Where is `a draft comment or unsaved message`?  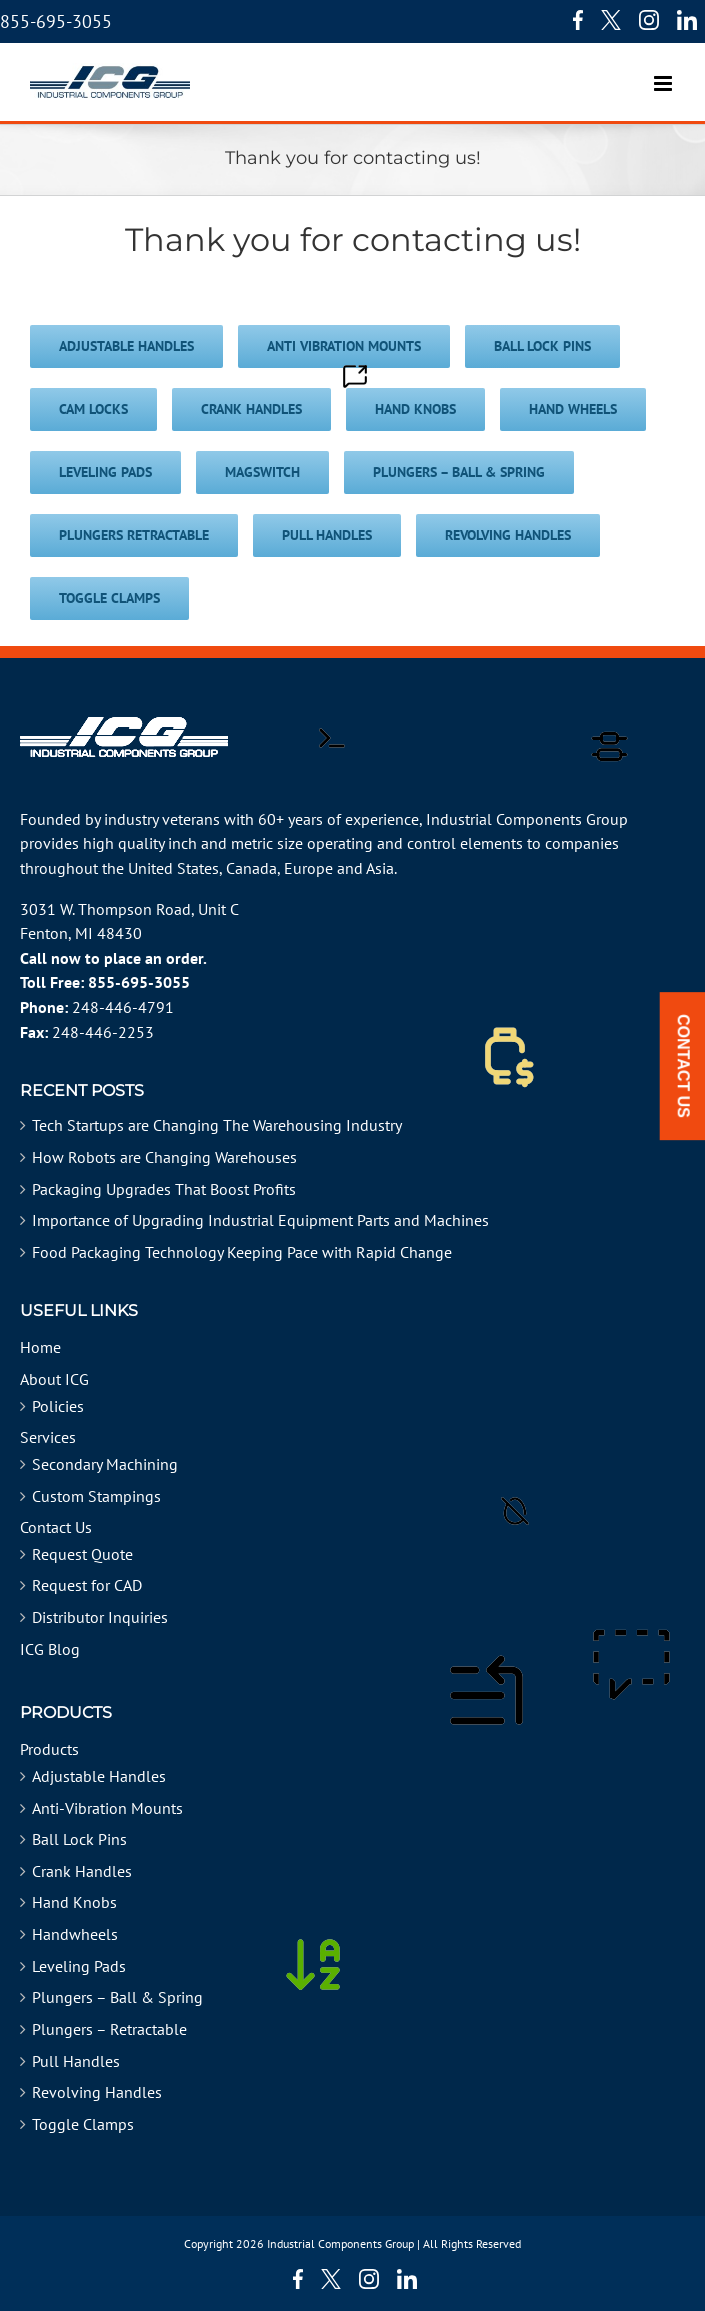 a draft comment or unsaved message is located at coordinates (631, 1662).